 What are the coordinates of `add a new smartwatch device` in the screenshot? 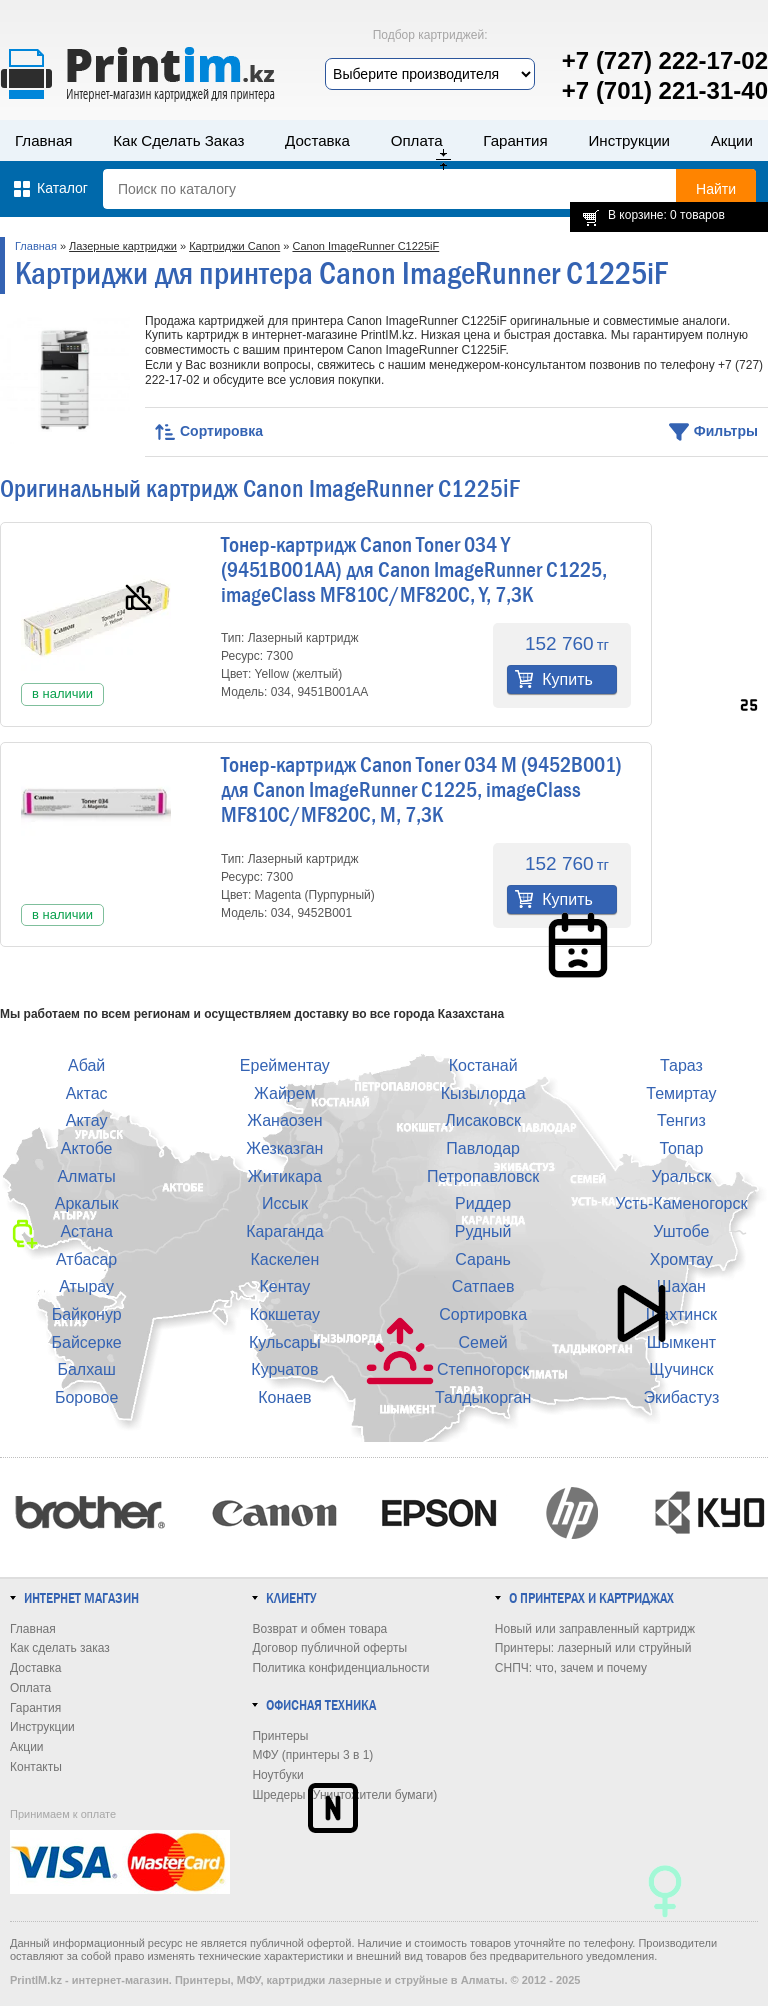 It's located at (22, 1233).